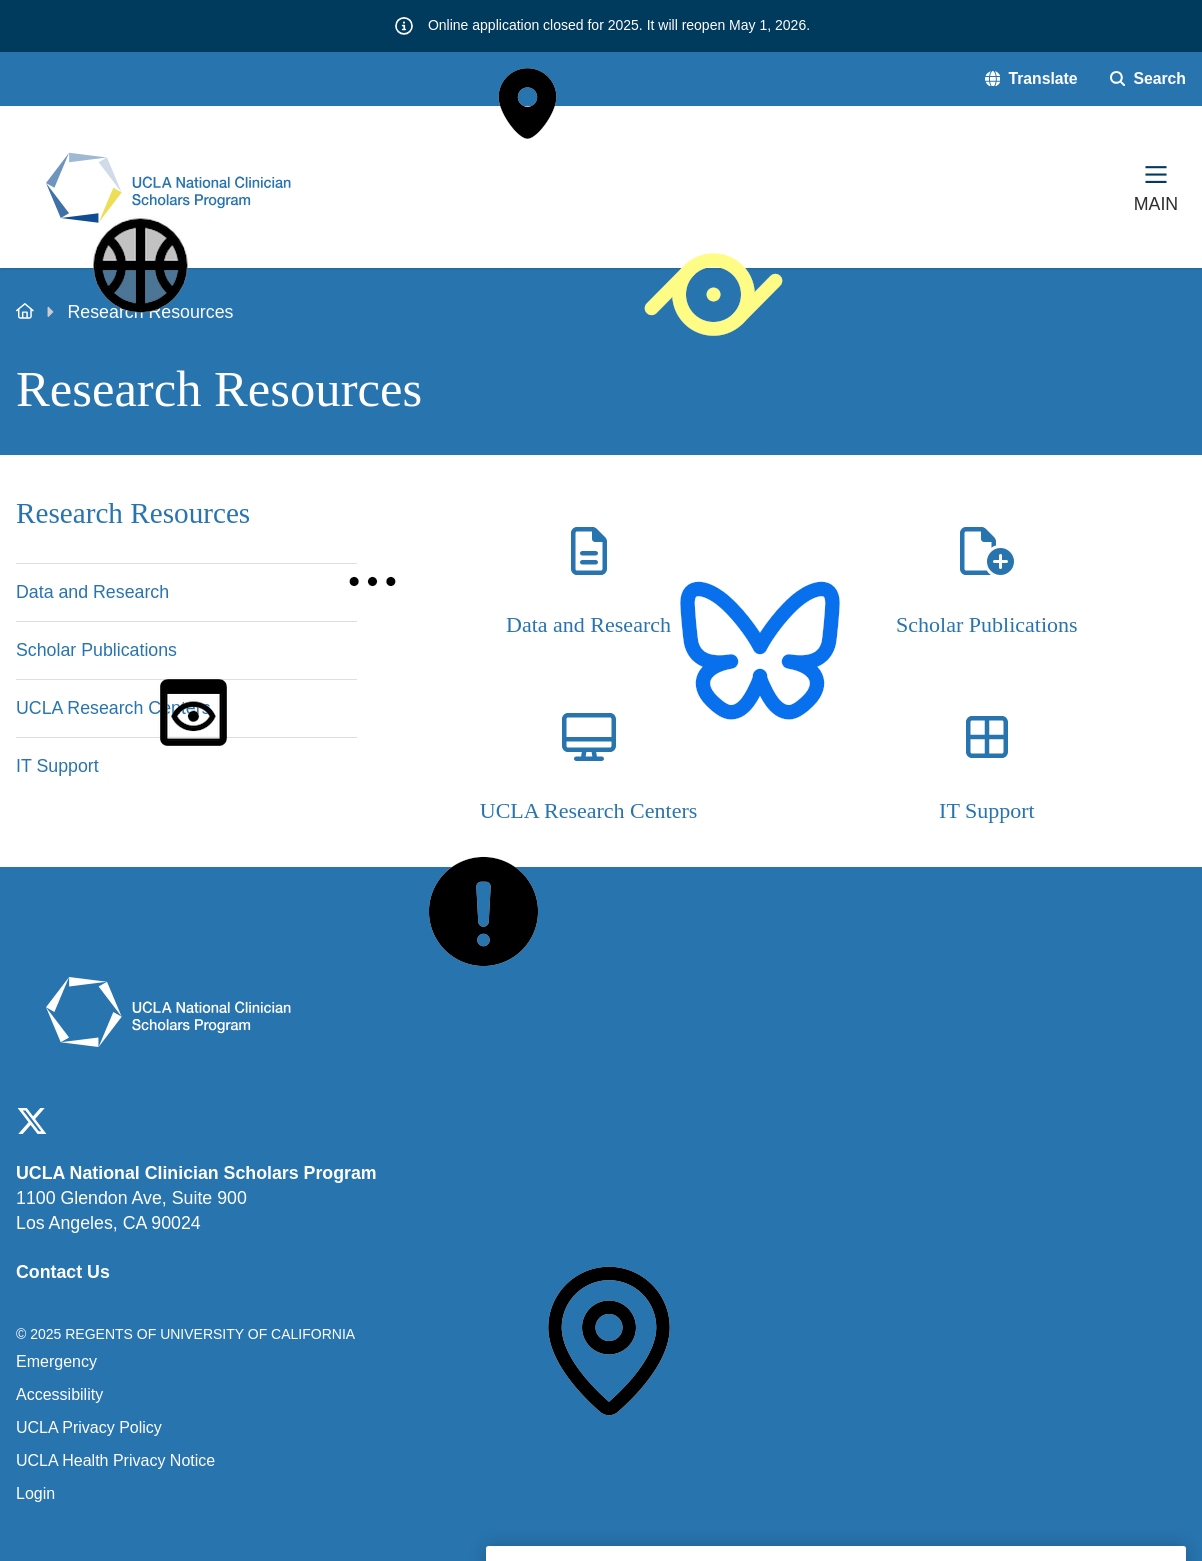  I want to click on access basketball or sports content, so click(140, 265).